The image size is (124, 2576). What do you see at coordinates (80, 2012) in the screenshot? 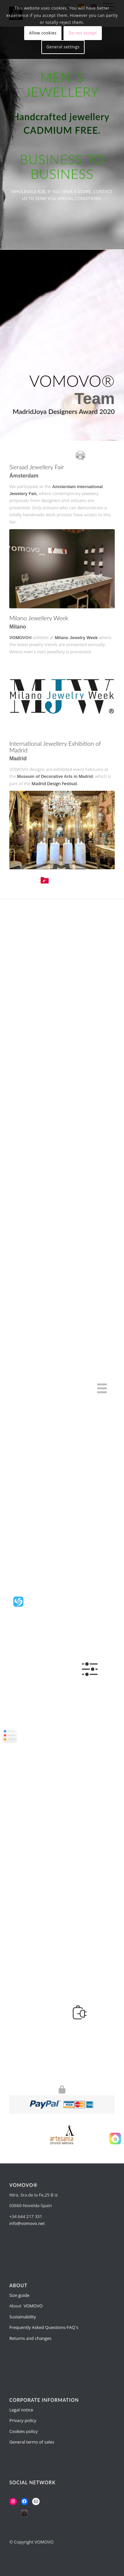
I see `access power and battery settings` at bounding box center [80, 2012].